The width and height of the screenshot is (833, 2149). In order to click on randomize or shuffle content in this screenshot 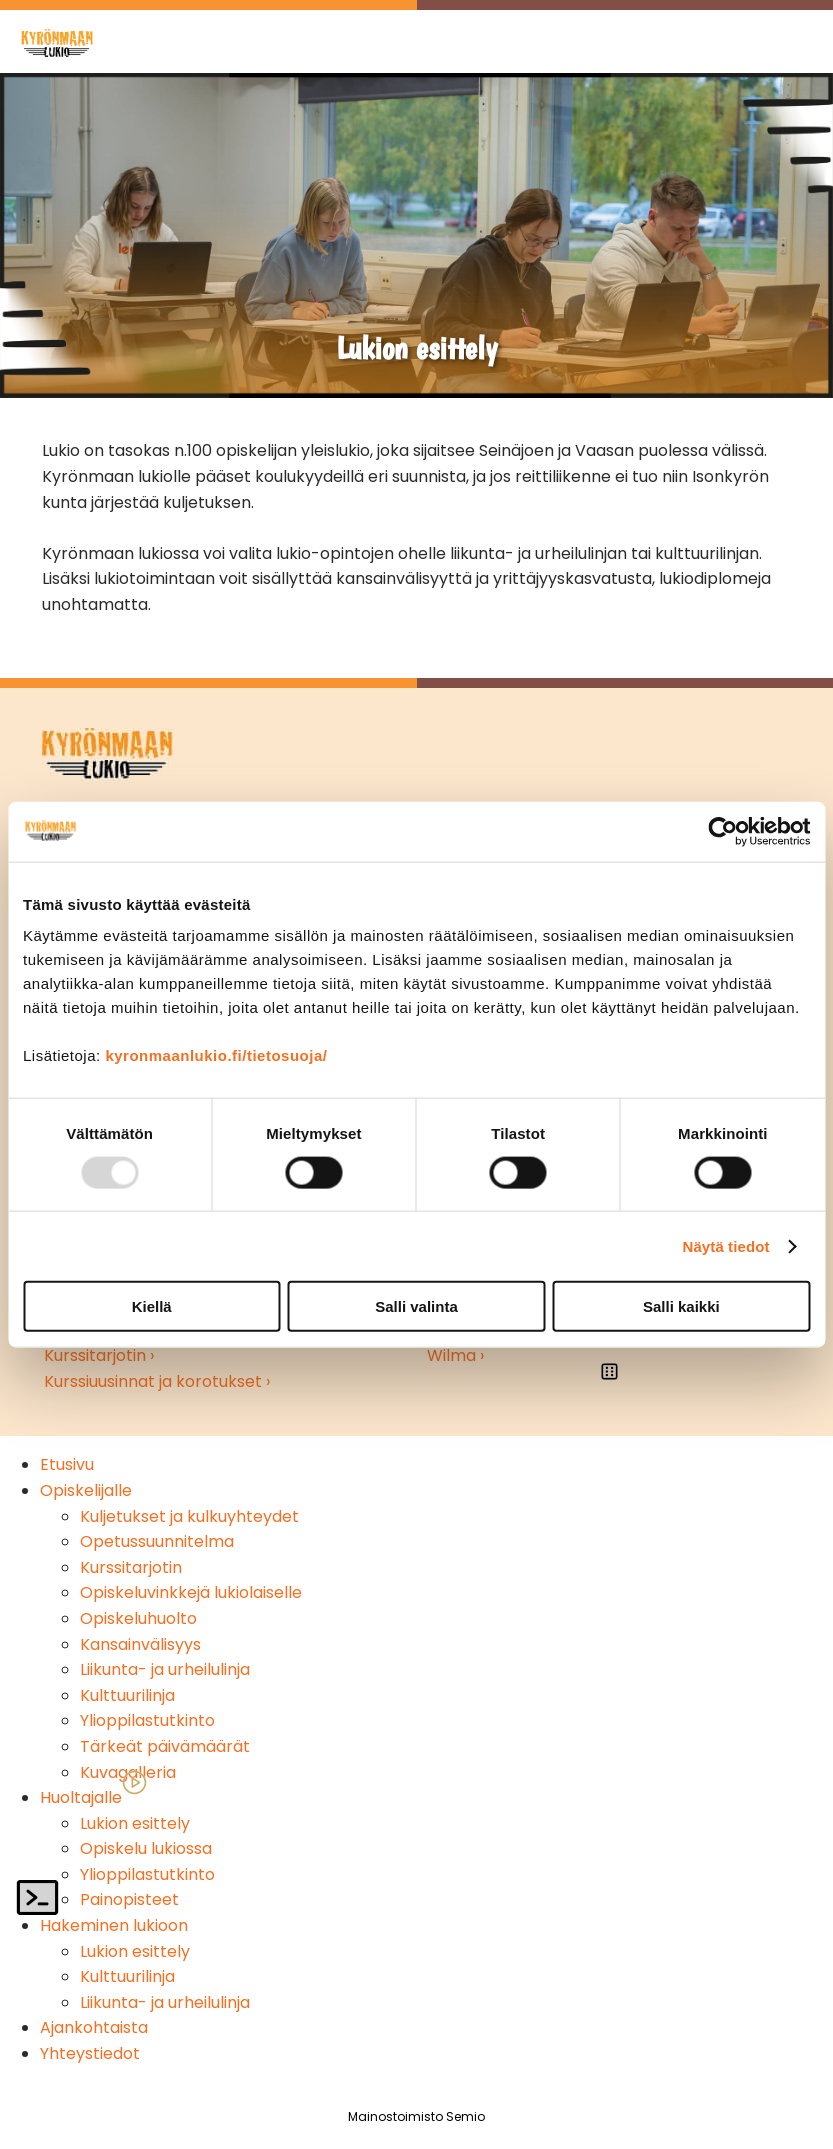, I will do `click(609, 1371)`.